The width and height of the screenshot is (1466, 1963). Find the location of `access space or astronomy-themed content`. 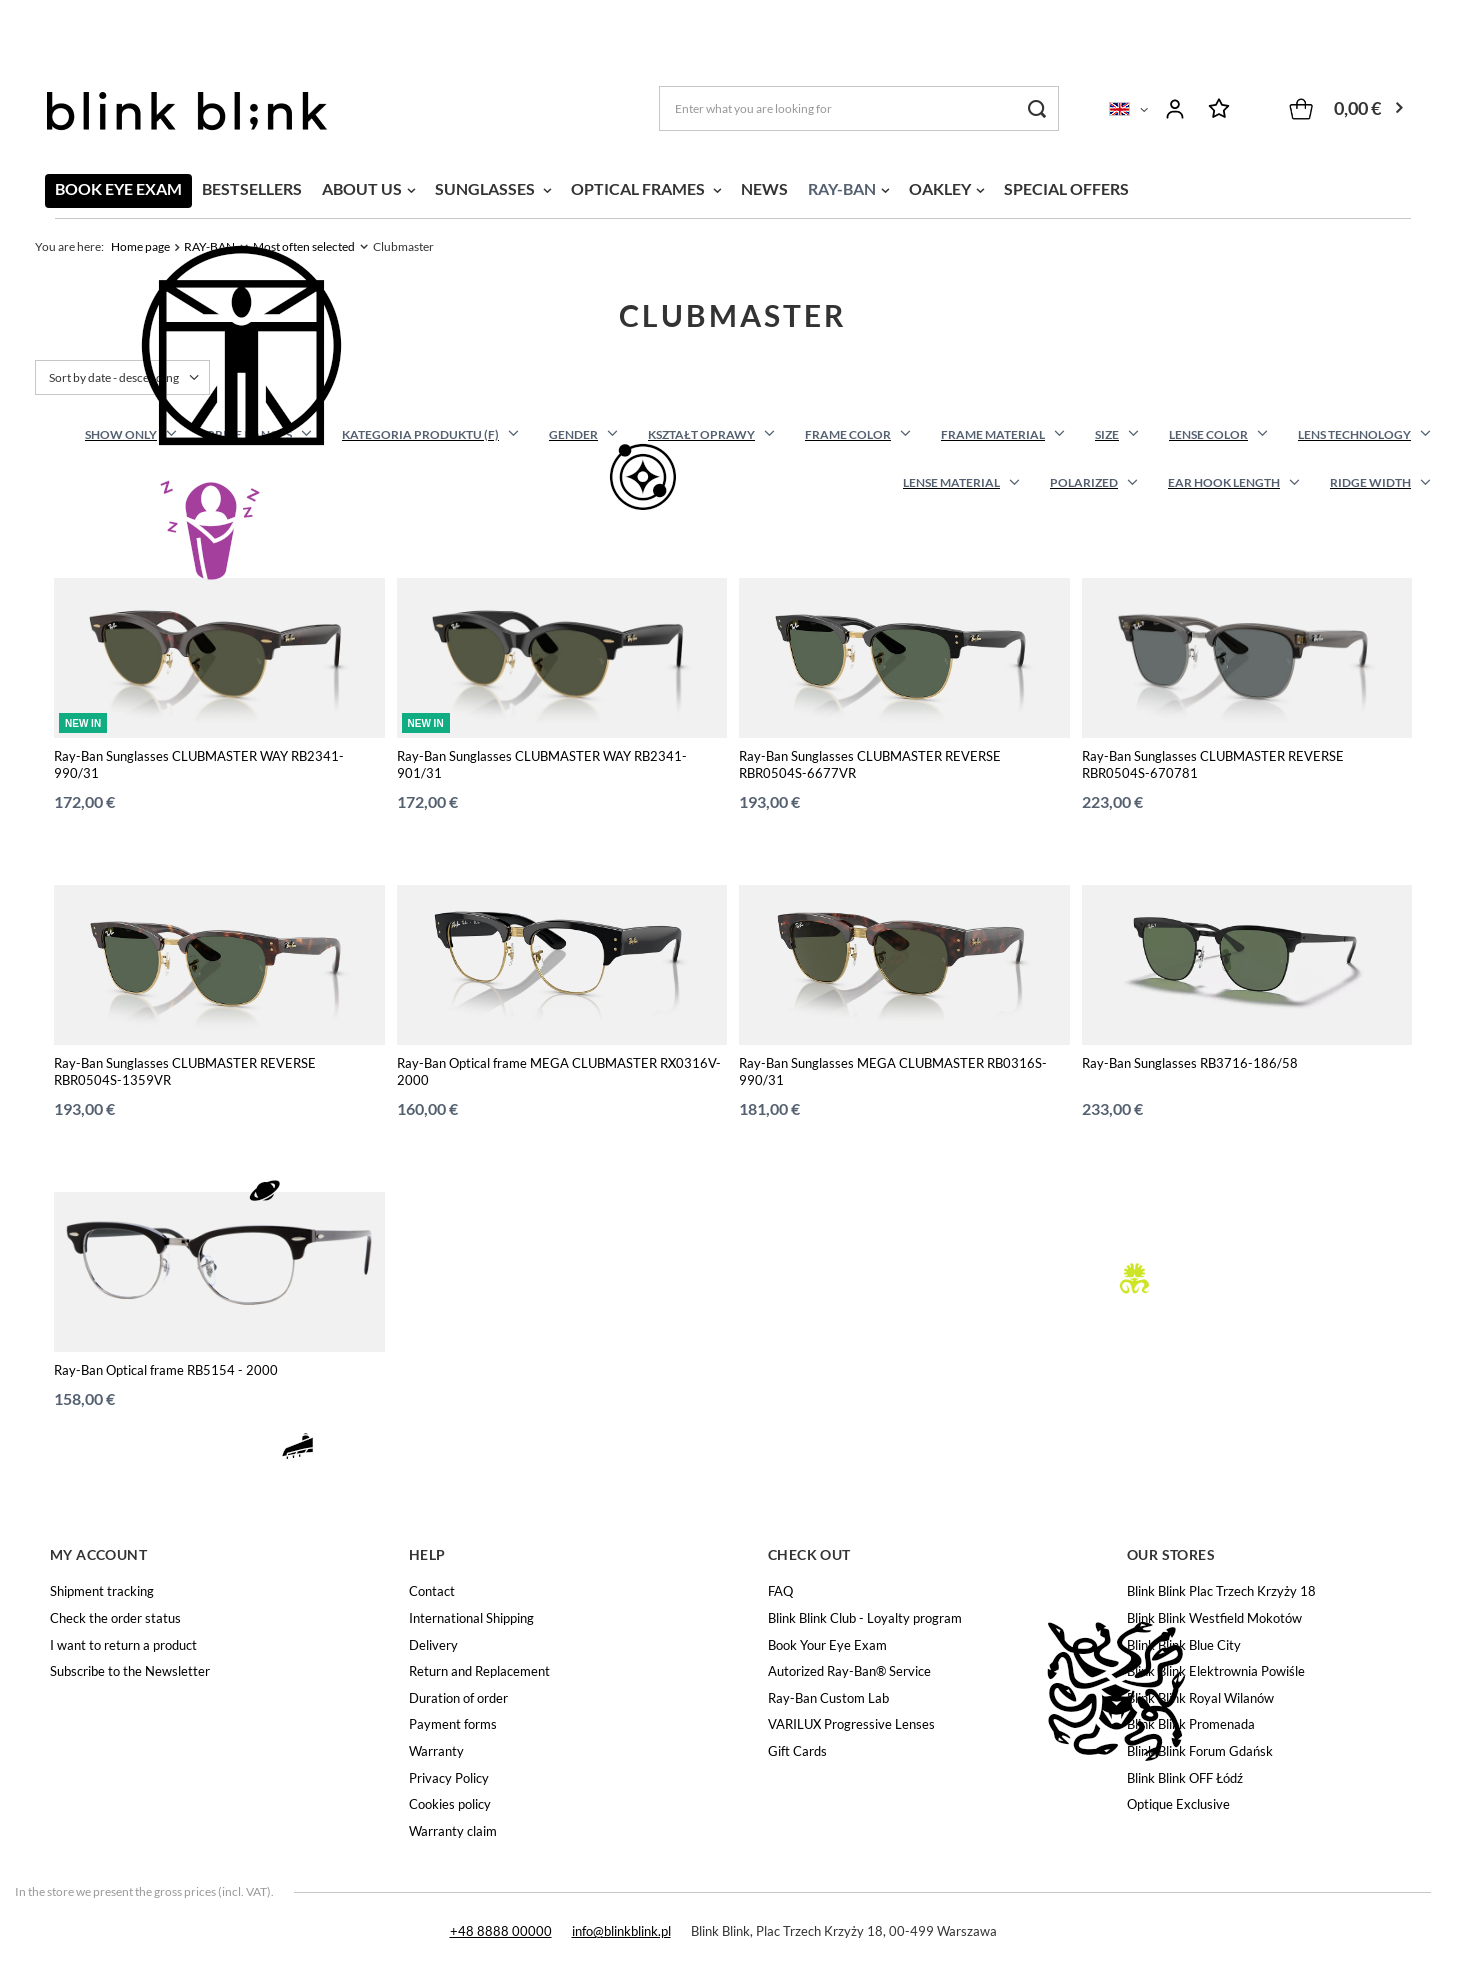

access space or astronomy-themed content is located at coordinates (265, 1191).